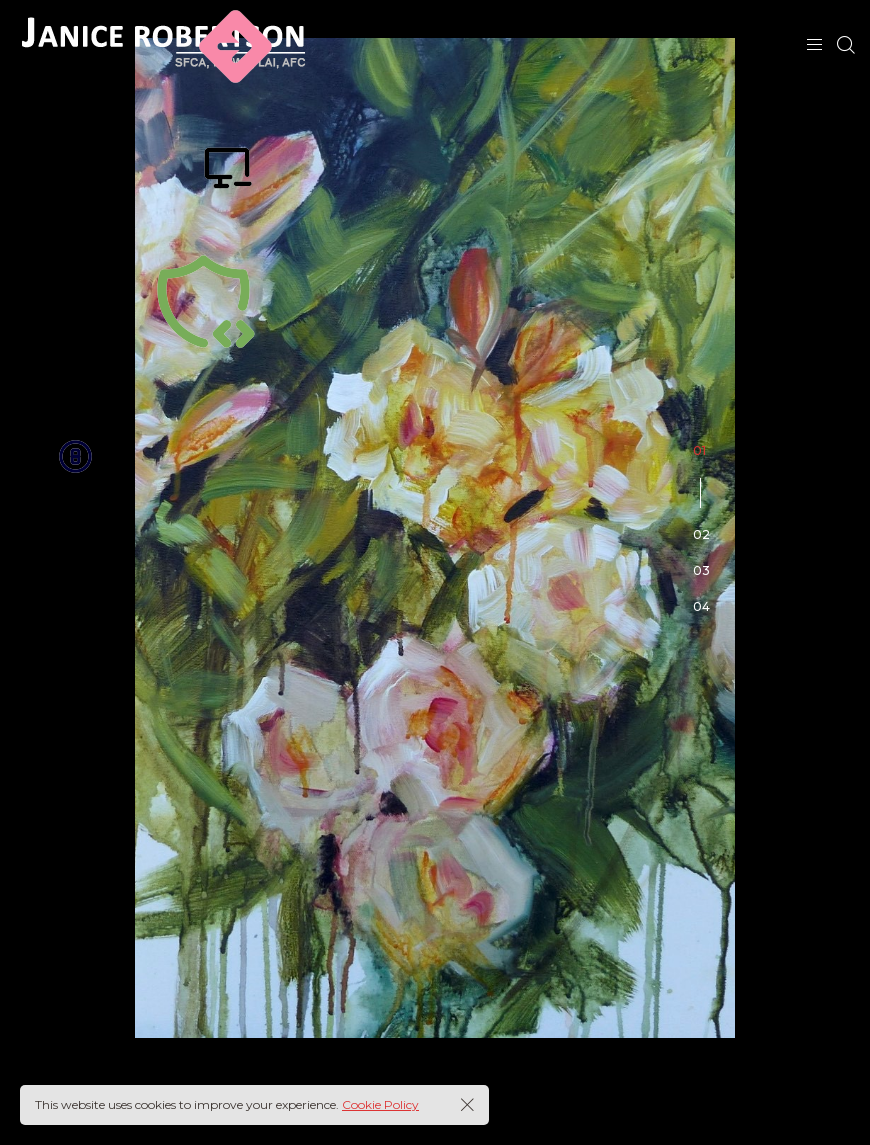 The height and width of the screenshot is (1145, 870). What do you see at coordinates (203, 301) in the screenshot?
I see `access security code settings` at bounding box center [203, 301].